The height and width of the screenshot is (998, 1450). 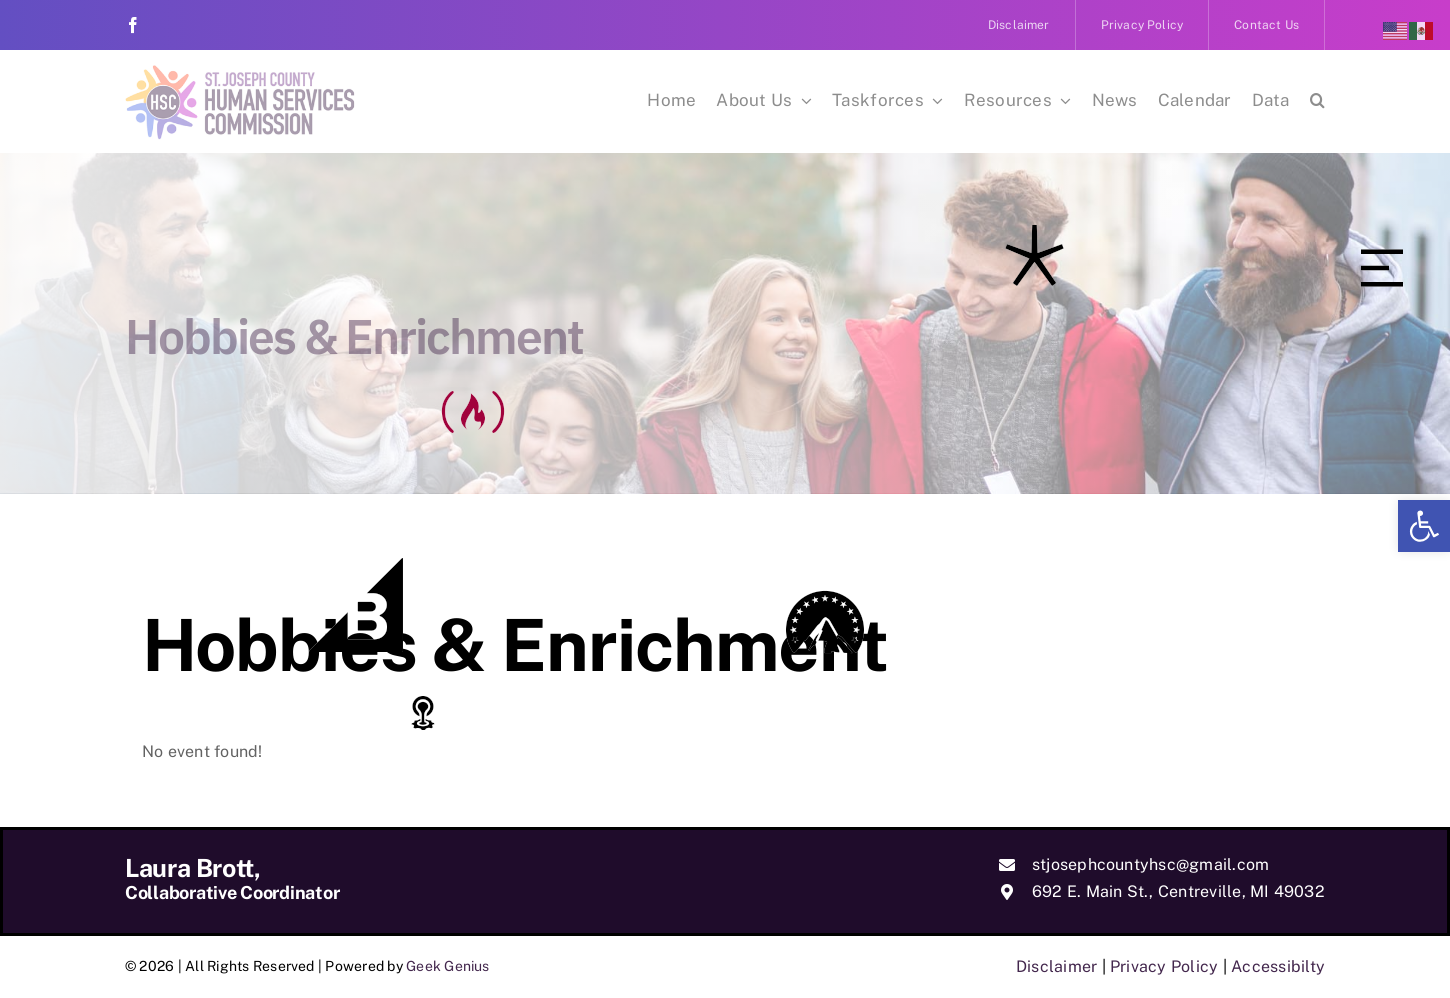 What do you see at coordinates (423, 713) in the screenshot?
I see `Cloud Foundry platform logo` at bounding box center [423, 713].